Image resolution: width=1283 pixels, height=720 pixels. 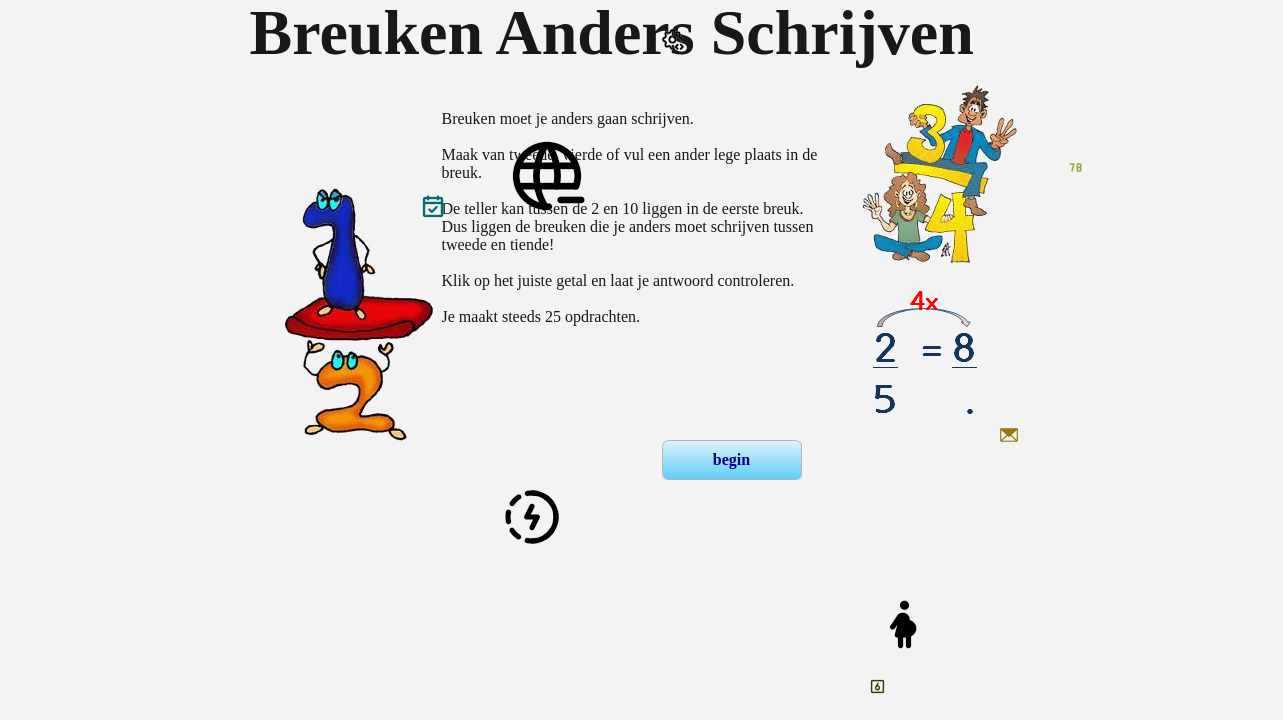 I want to click on access developer or code settings, so click(x=672, y=39).